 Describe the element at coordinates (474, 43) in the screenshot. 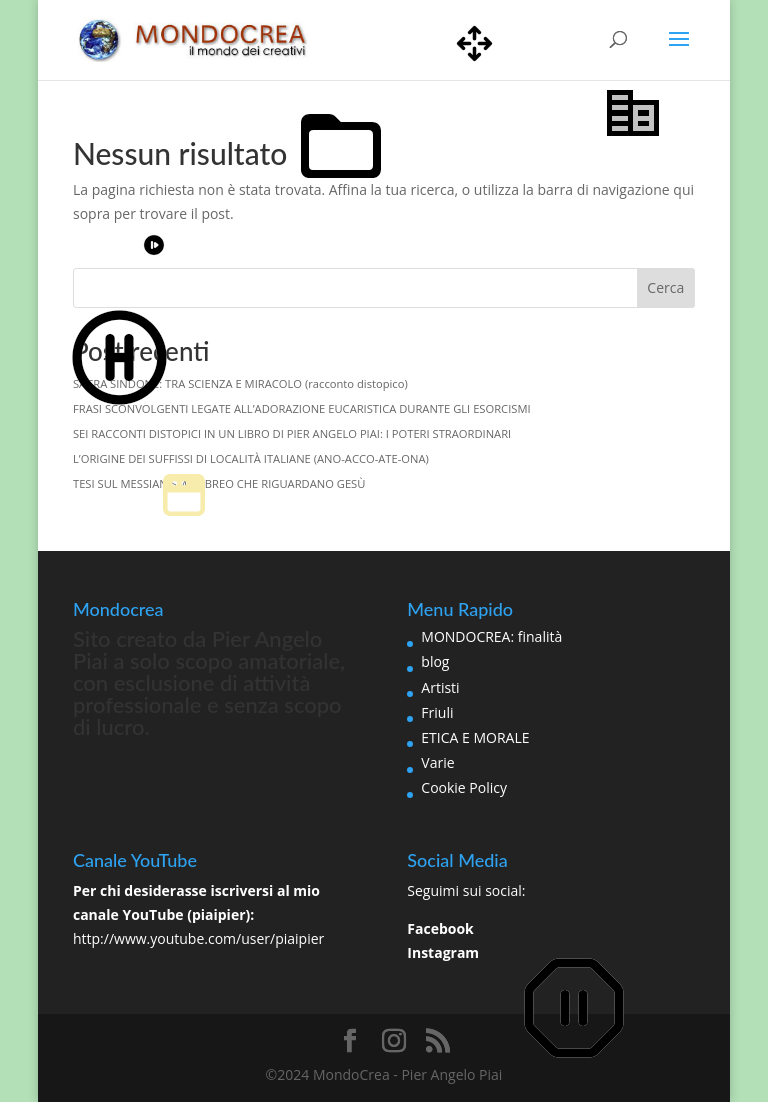

I see `expand to fullscreen mode` at that location.